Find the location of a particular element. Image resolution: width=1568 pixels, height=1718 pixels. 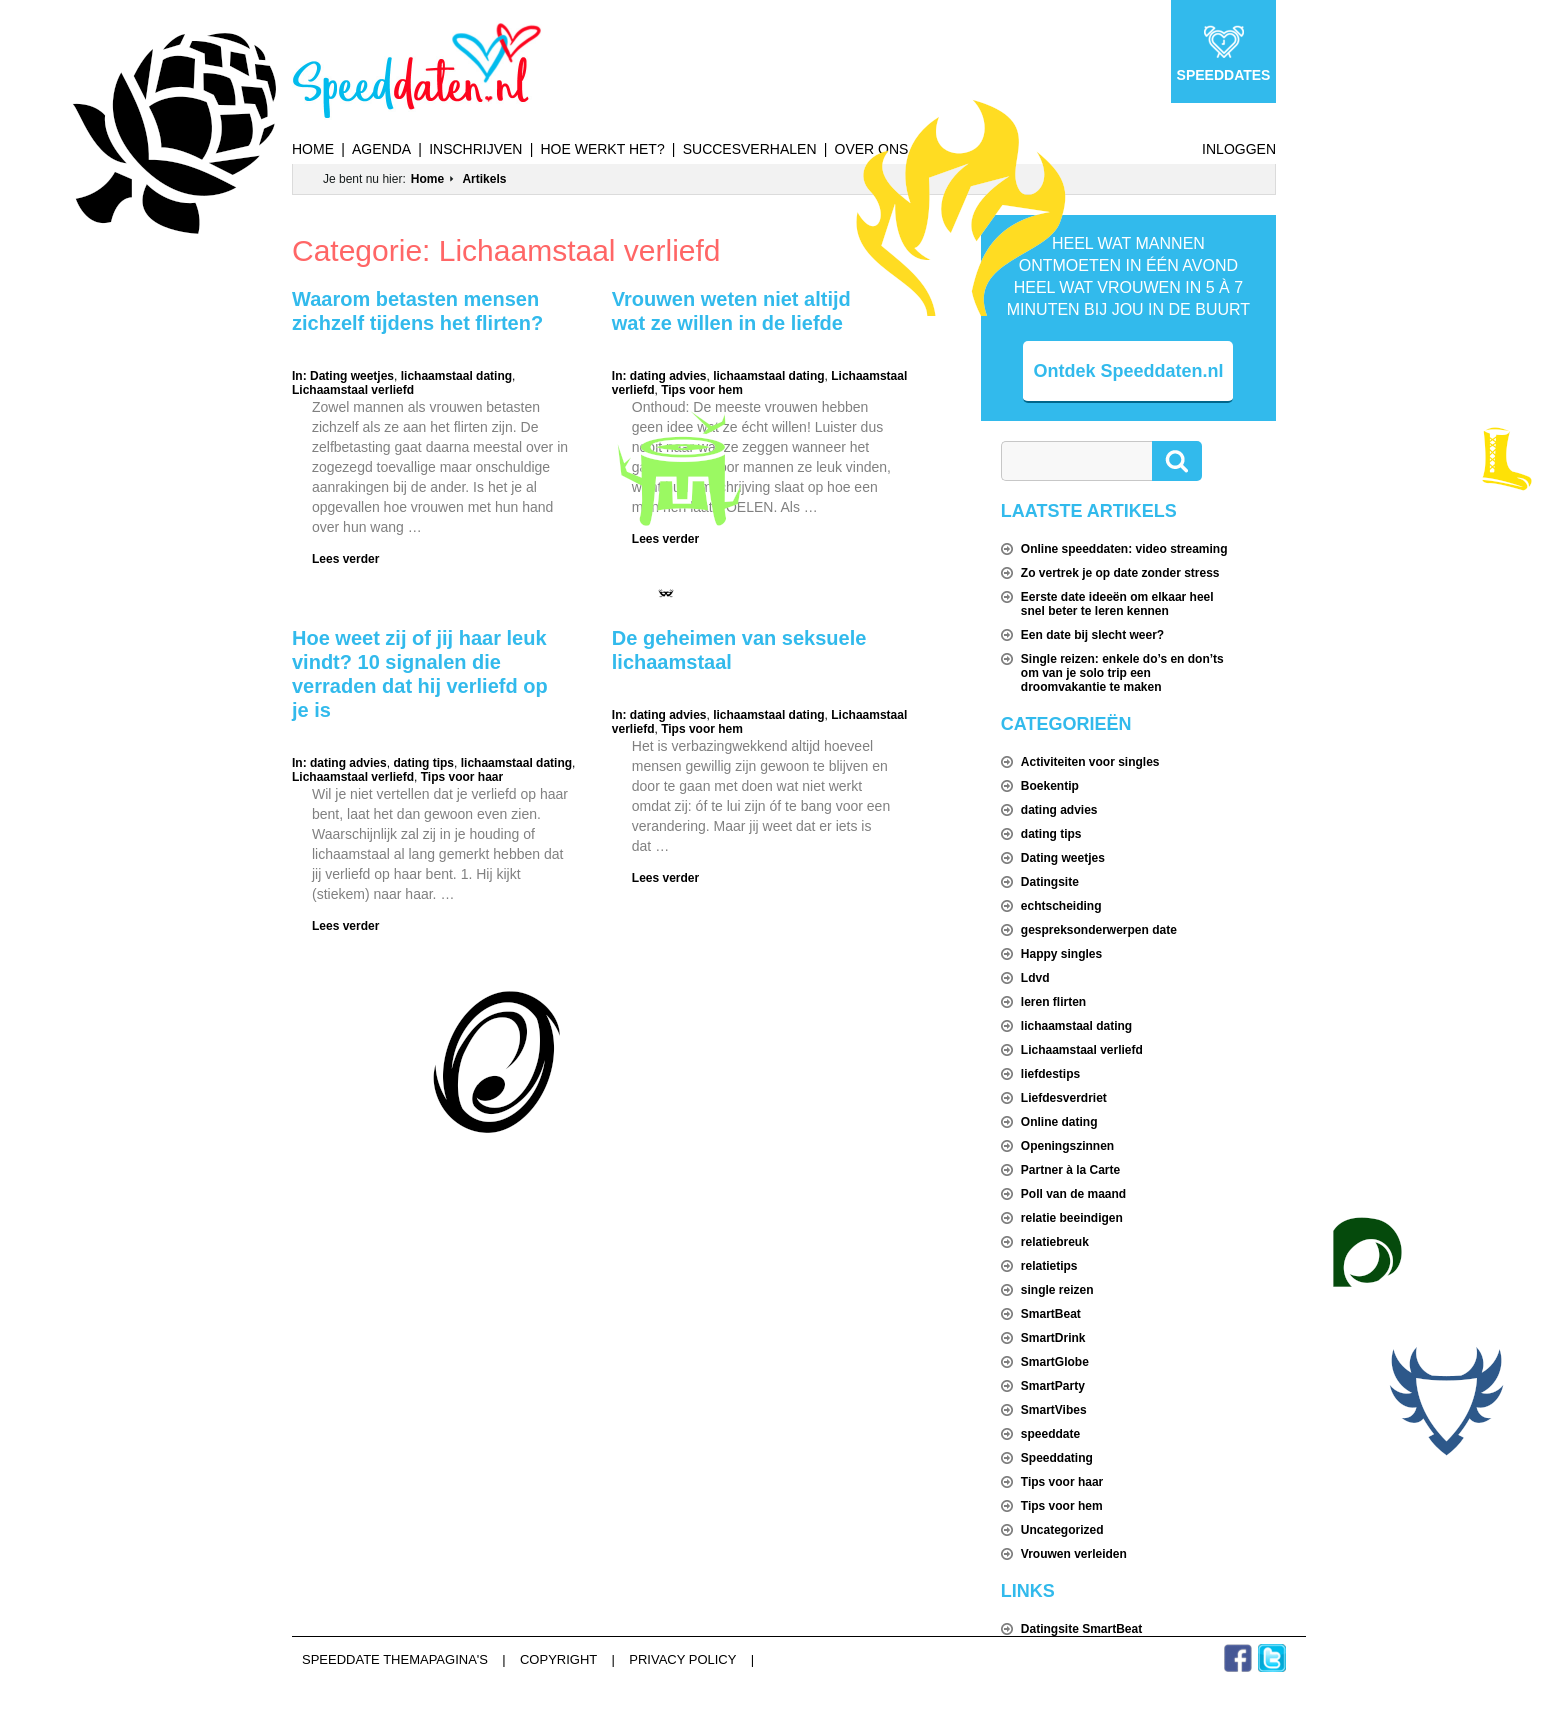

activate fire attack ability is located at coordinates (959, 208).